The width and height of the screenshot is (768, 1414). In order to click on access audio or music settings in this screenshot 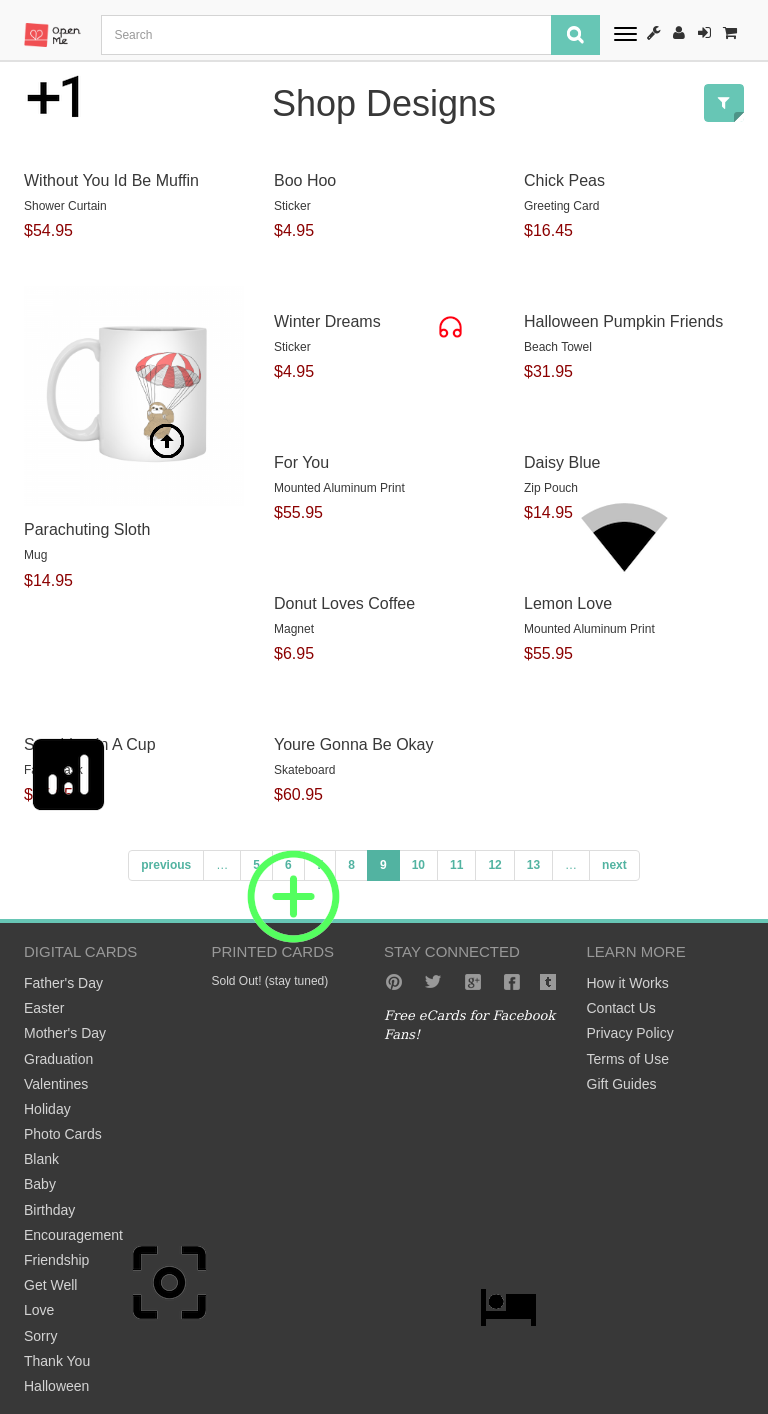, I will do `click(450, 327)`.